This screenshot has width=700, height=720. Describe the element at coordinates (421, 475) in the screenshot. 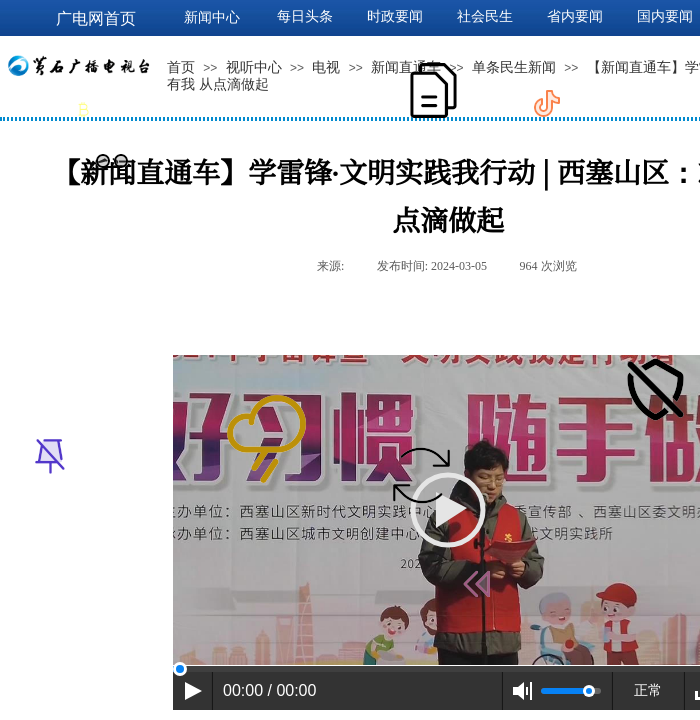

I see `refresh or reload content` at that location.